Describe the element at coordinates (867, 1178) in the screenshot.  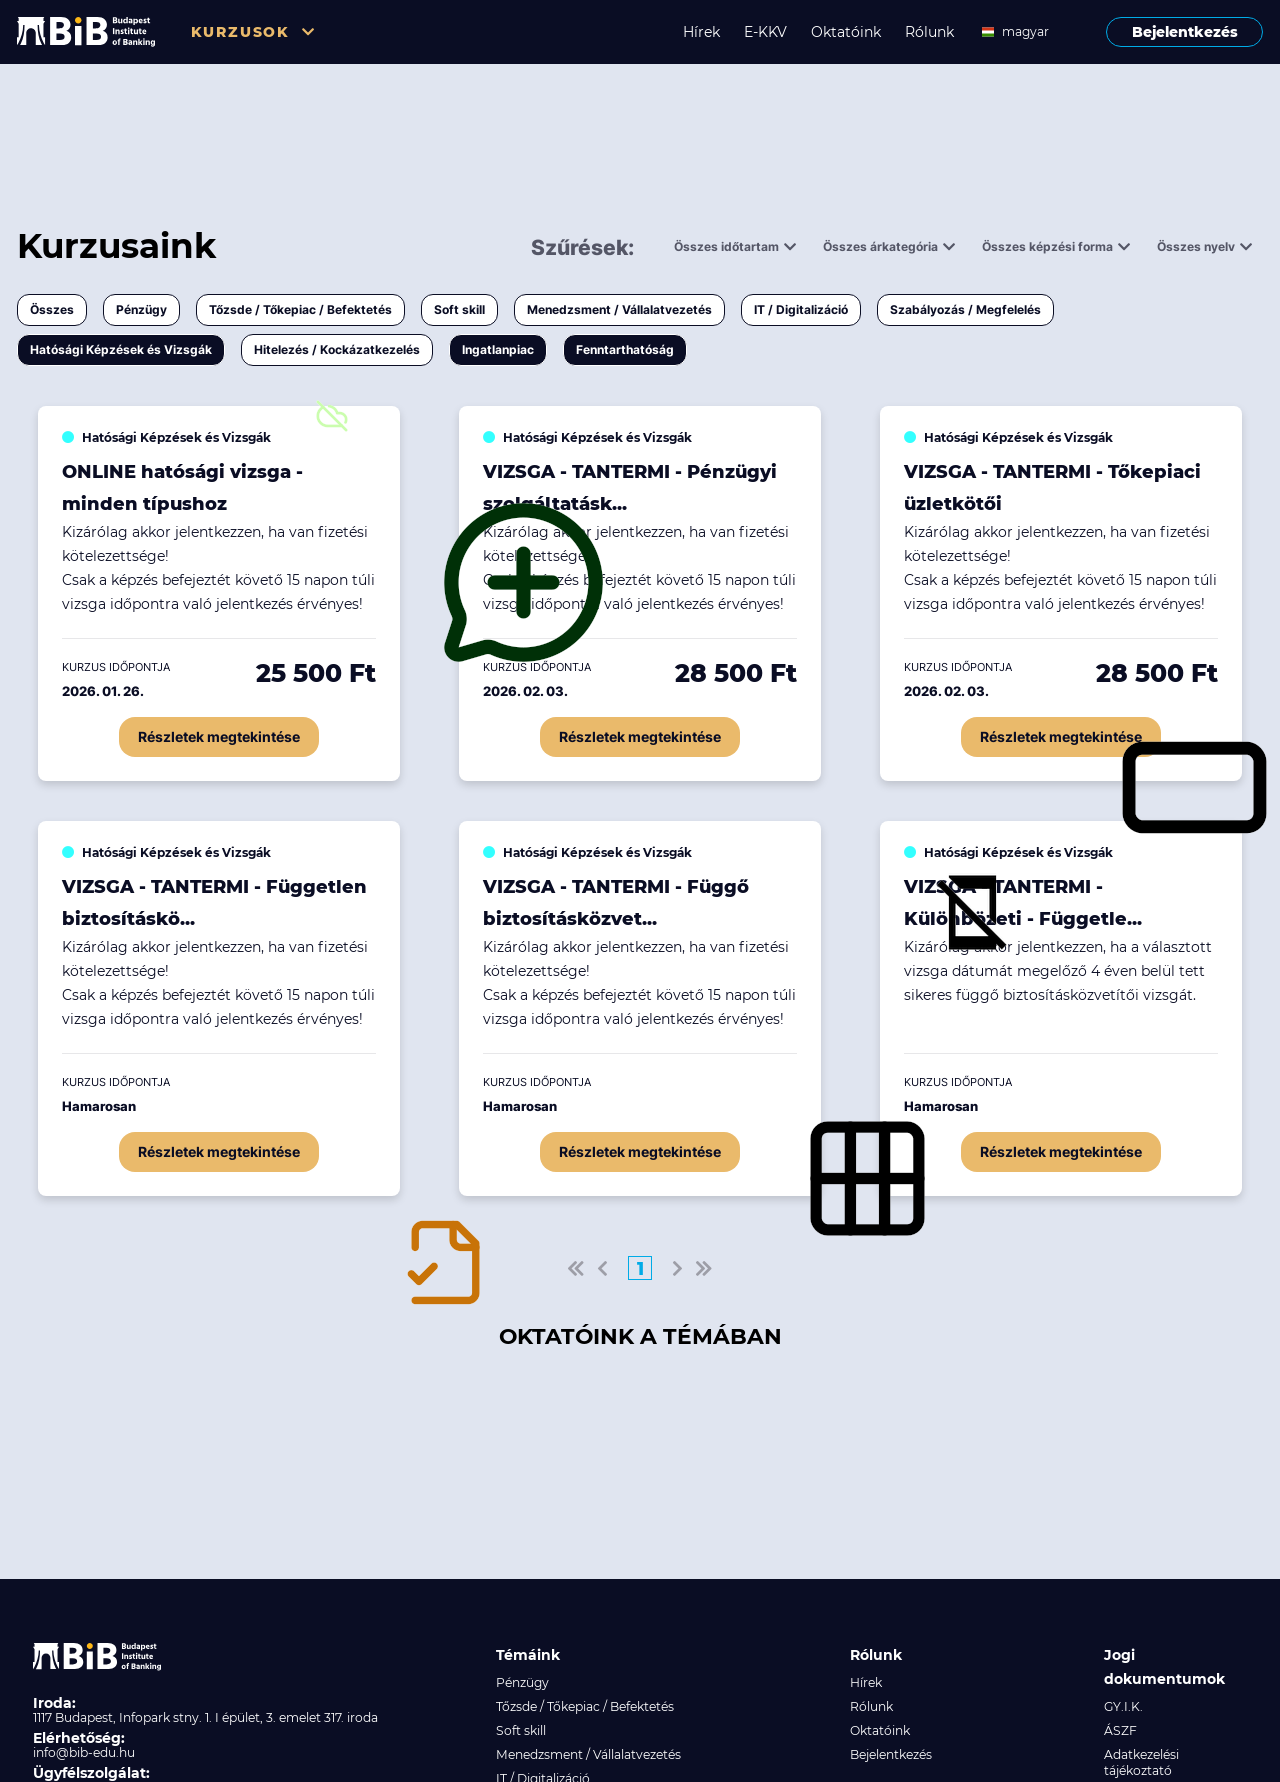
I see `switch to grid view layout` at that location.